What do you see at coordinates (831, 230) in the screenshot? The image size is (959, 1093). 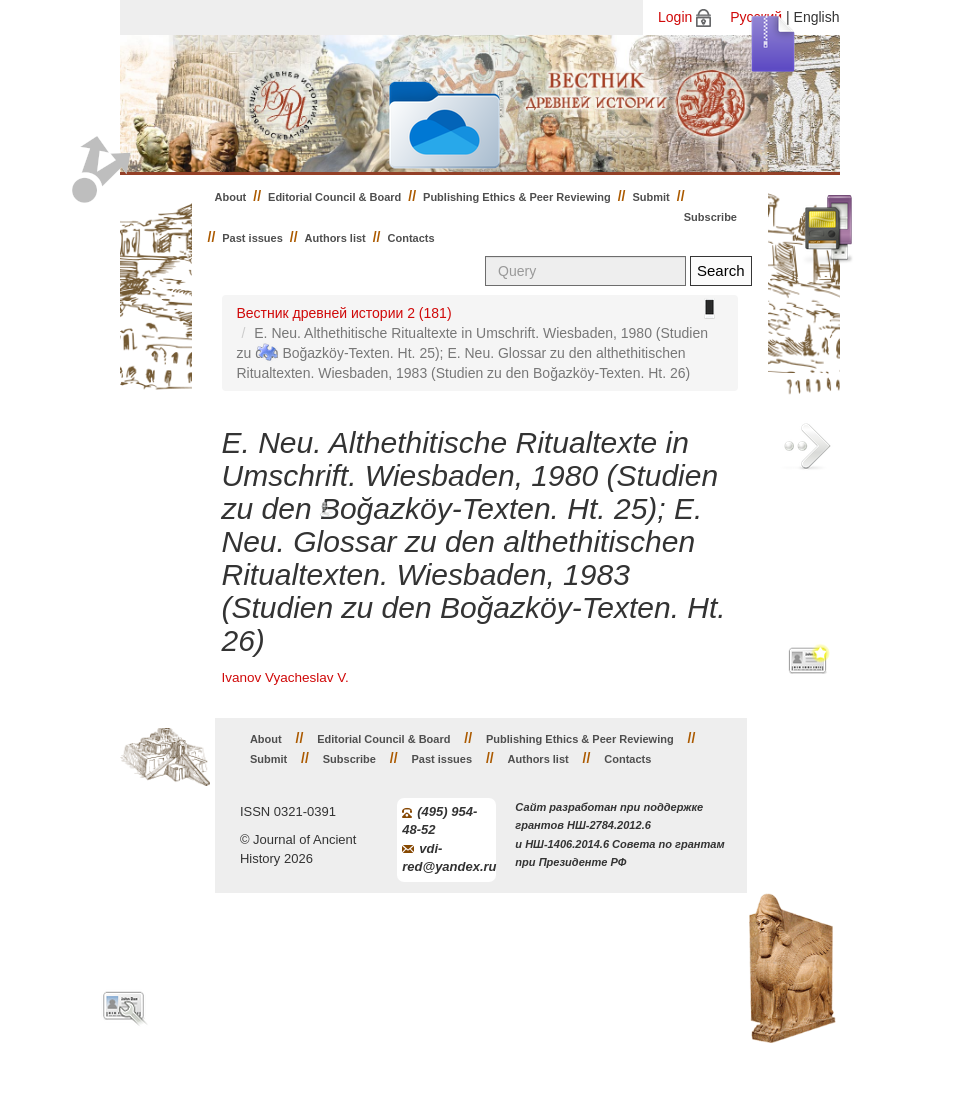 I see `access removable storage devices` at bounding box center [831, 230].